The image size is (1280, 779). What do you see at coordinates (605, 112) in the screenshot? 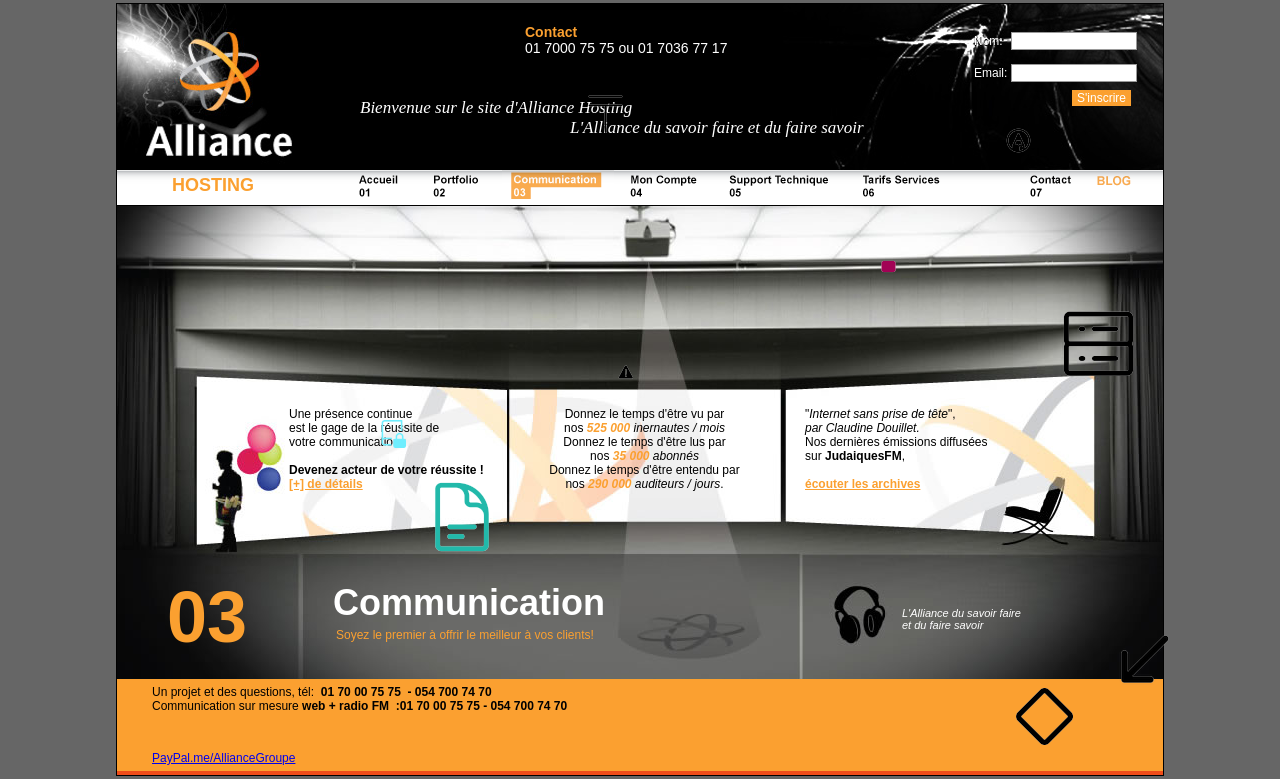
I see `indicates kazakhstani tenge currency` at bounding box center [605, 112].